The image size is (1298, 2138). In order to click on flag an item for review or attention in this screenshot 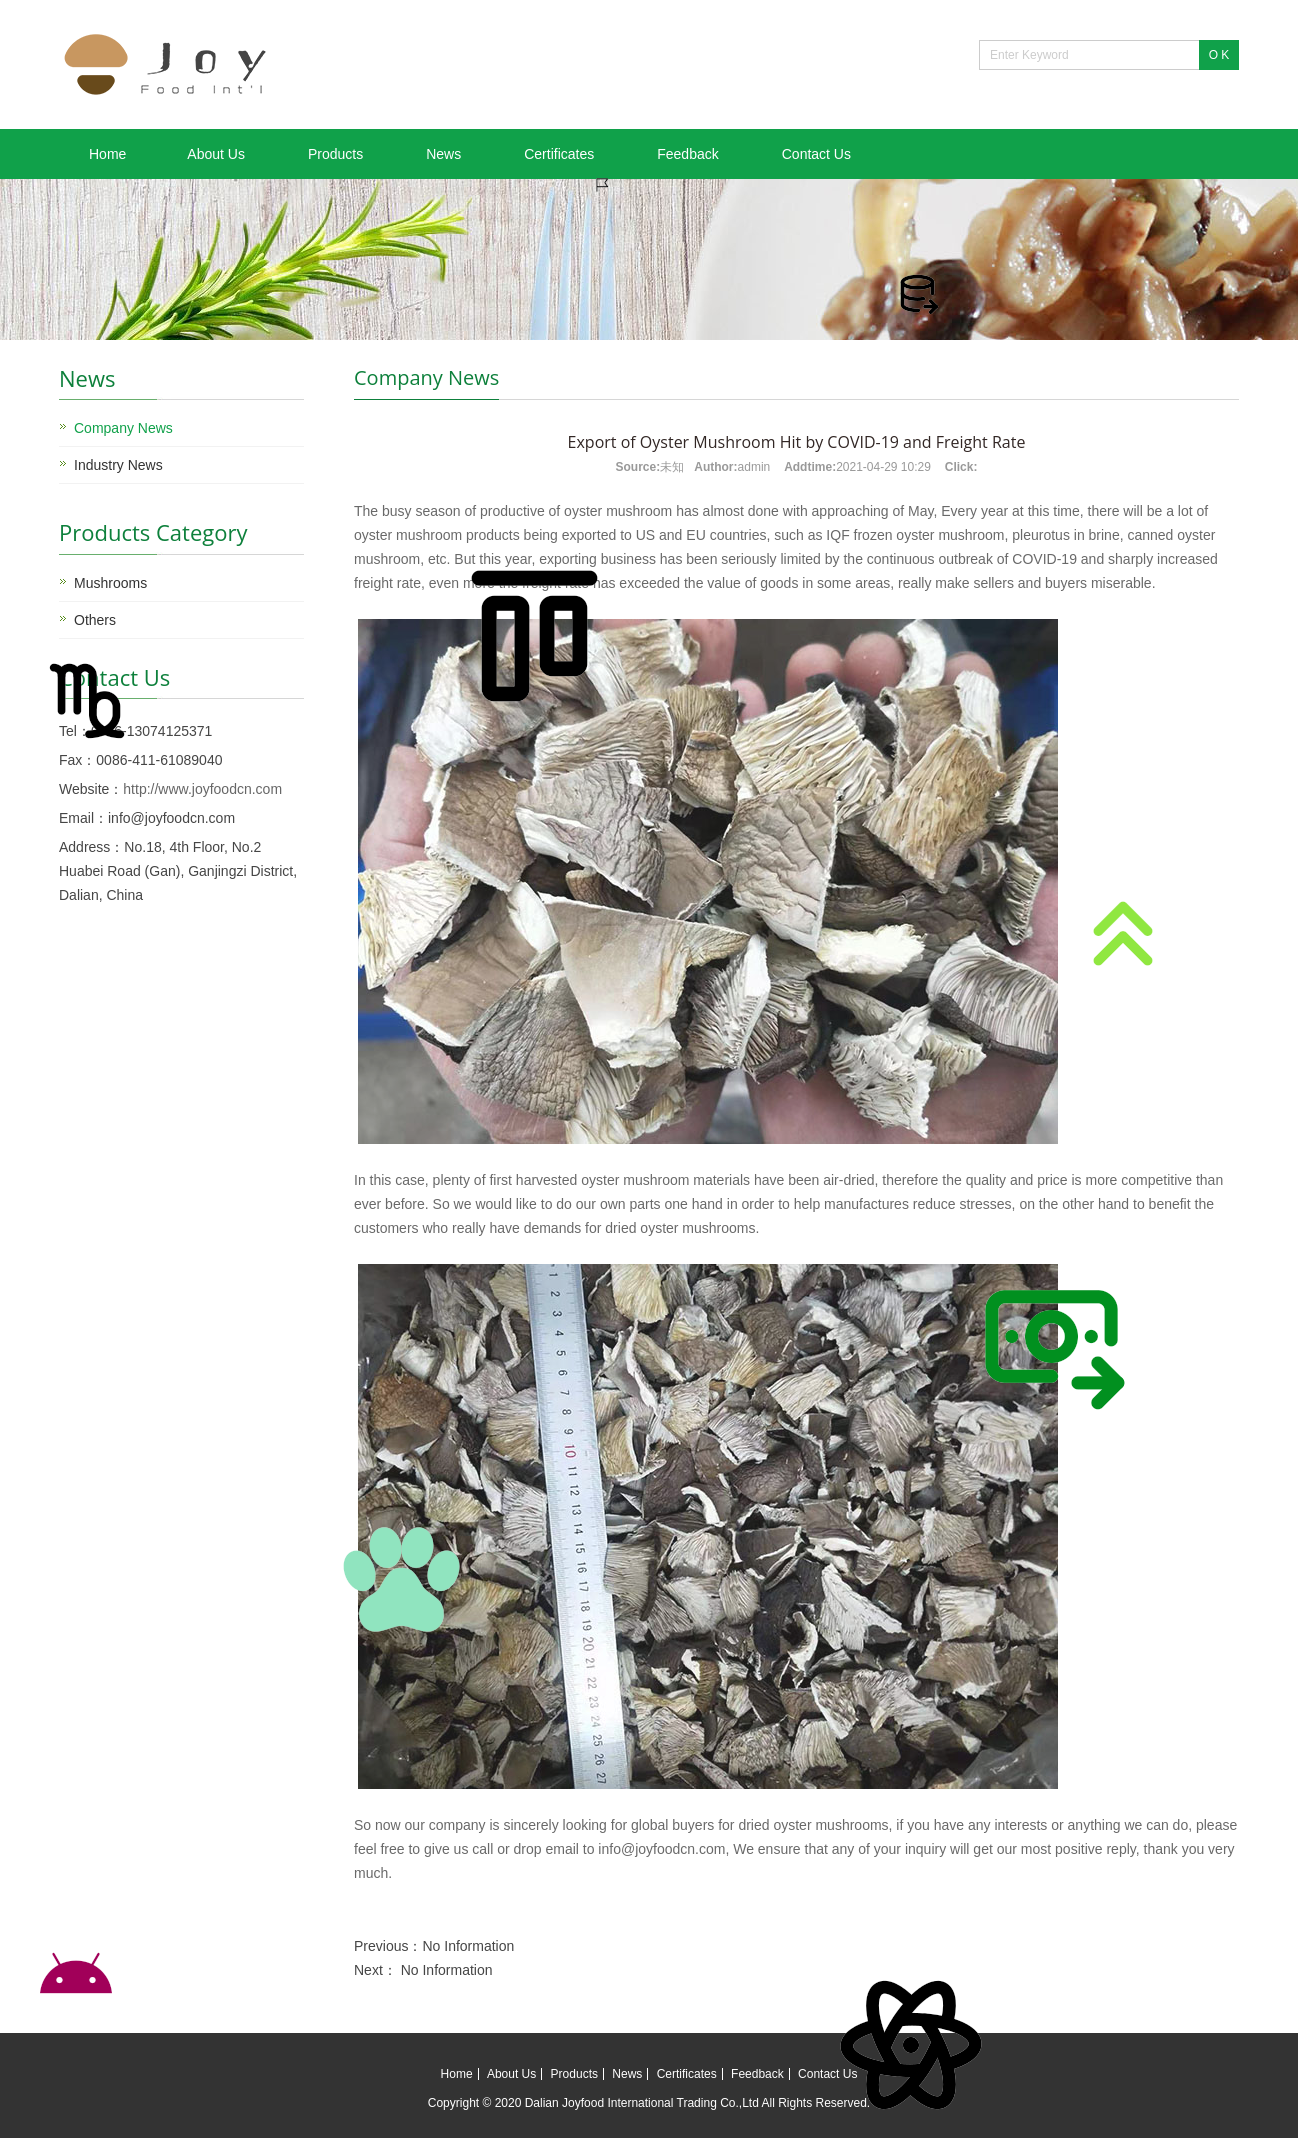, I will do `click(602, 185)`.